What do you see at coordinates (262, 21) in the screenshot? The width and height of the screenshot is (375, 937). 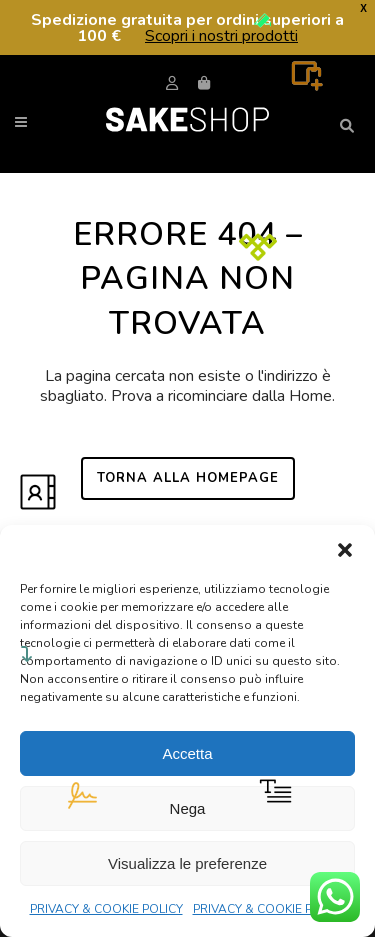 I see `access security camera feed` at bounding box center [262, 21].